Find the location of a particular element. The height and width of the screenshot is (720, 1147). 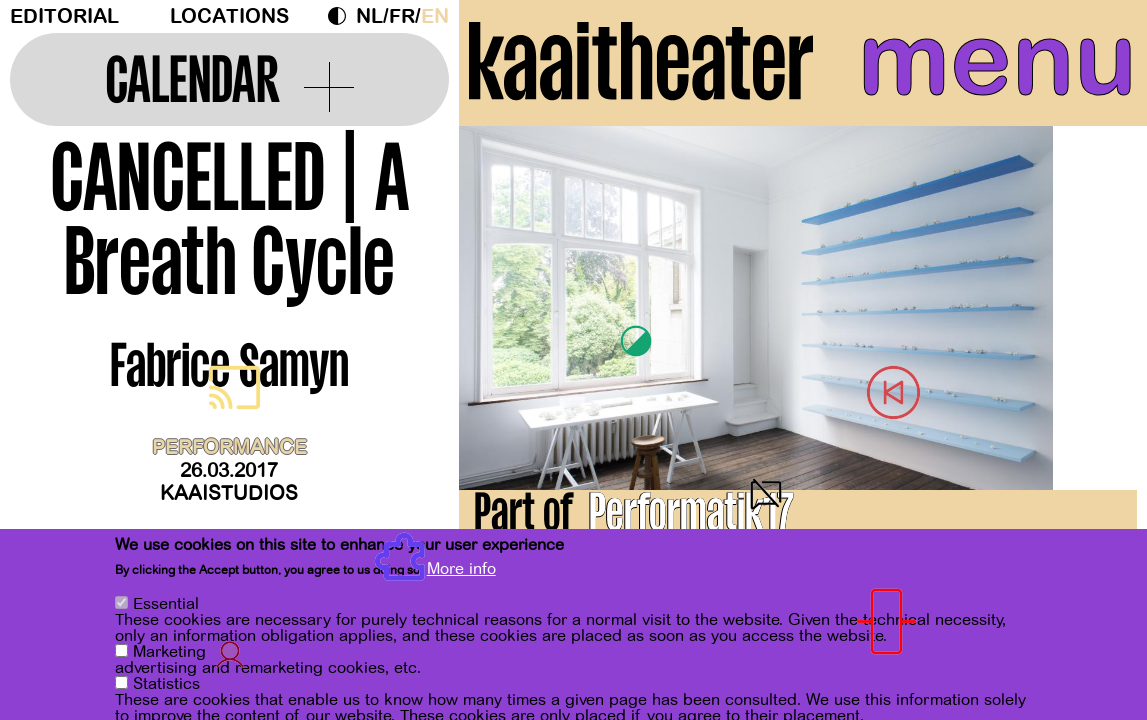

toggle contrast or dark/light mode is located at coordinates (636, 341).